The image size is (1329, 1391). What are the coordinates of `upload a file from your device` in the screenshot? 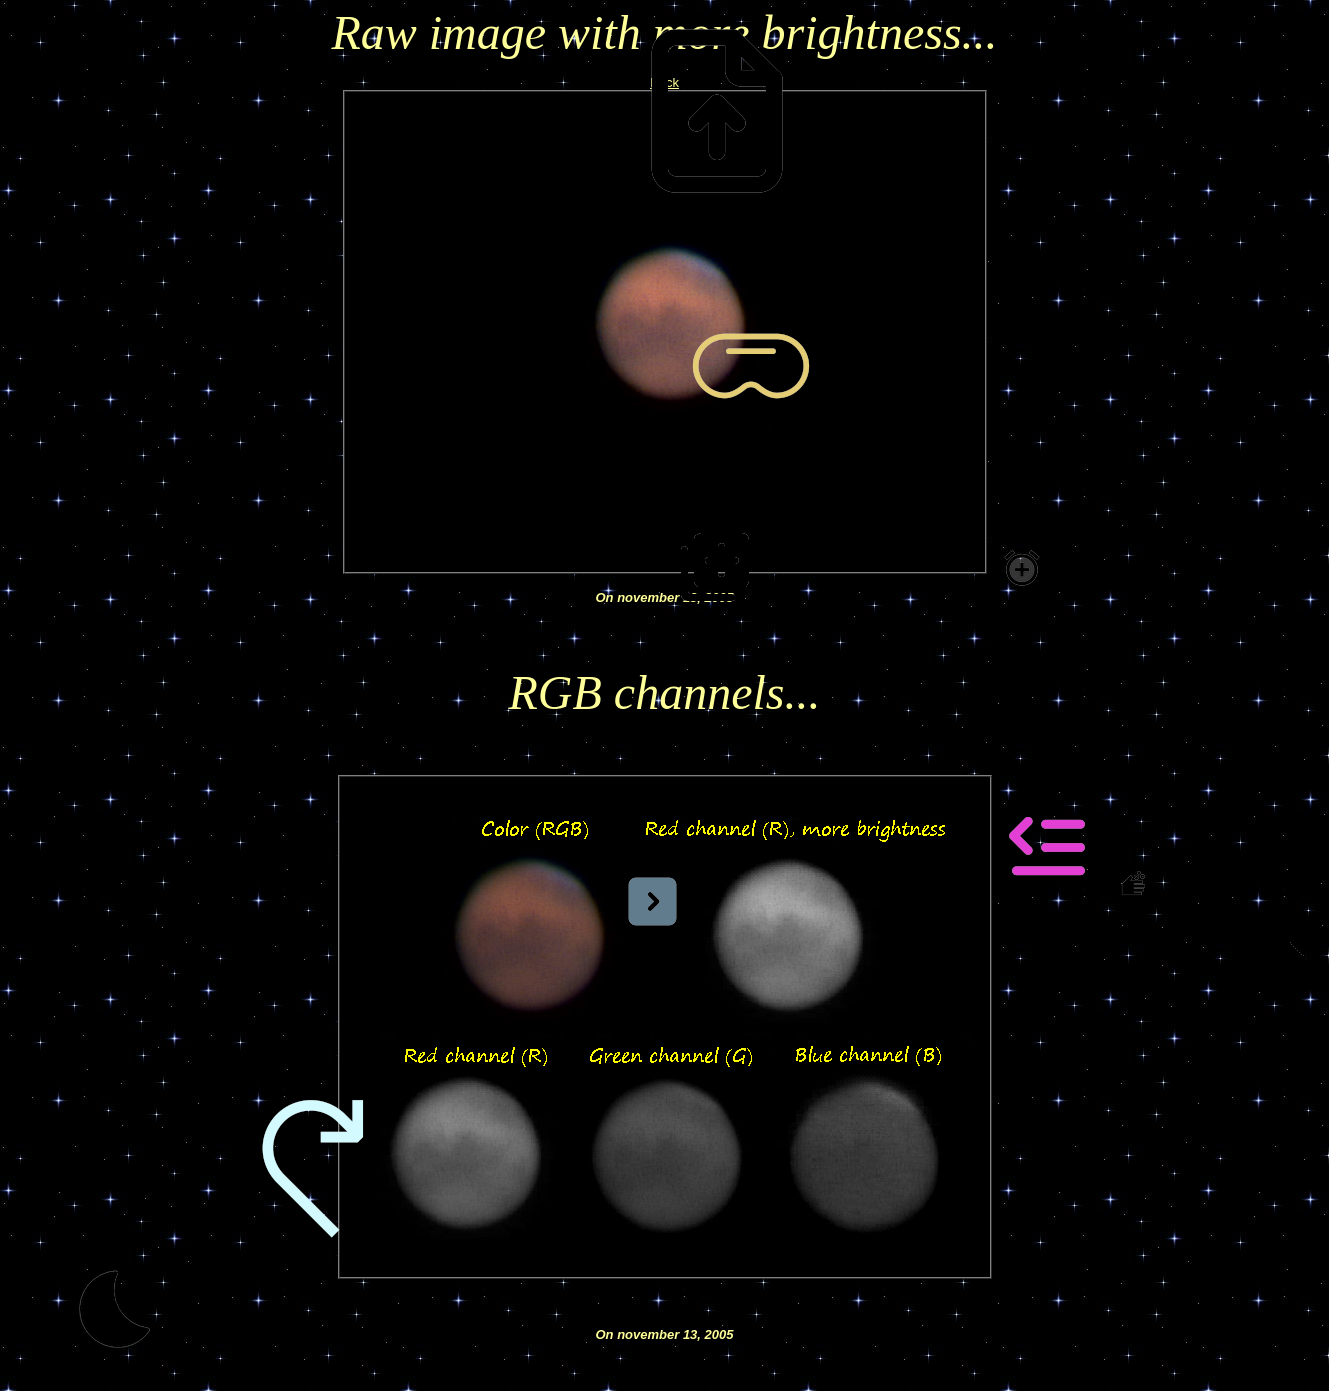 It's located at (717, 111).